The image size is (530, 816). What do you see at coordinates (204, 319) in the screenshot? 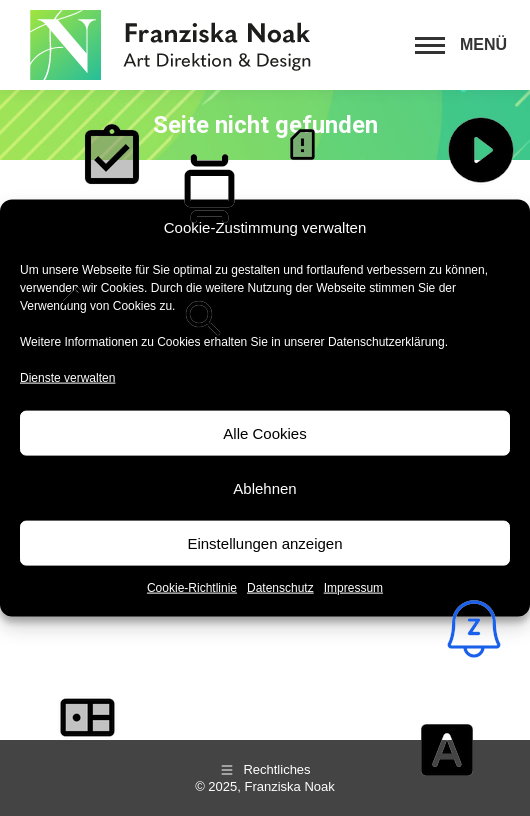
I see `search for content or items` at bounding box center [204, 319].